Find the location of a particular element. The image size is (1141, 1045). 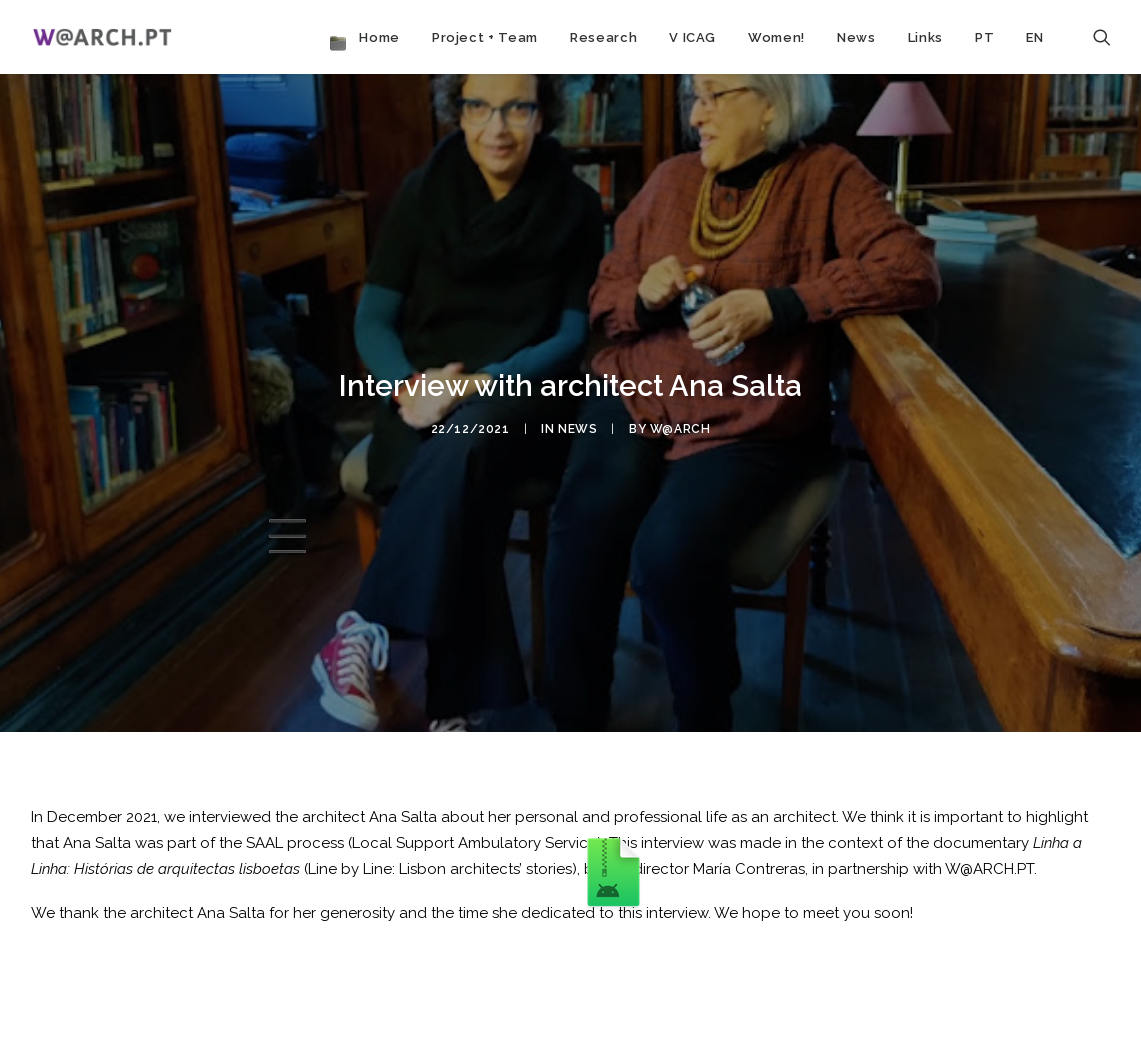

indicates a folder is currently open or expanded is located at coordinates (338, 43).